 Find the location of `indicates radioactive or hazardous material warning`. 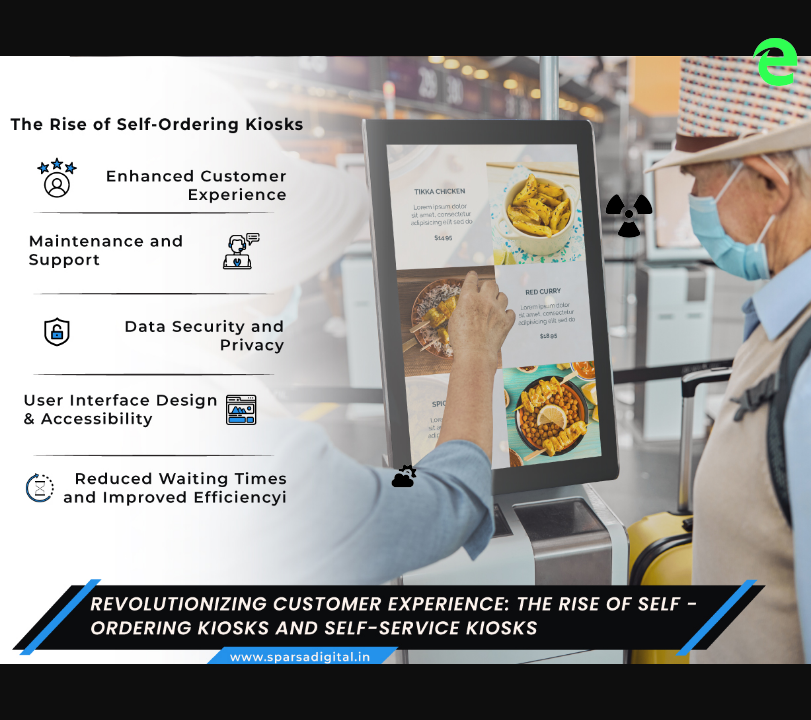

indicates radioactive or hazardous material warning is located at coordinates (629, 214).